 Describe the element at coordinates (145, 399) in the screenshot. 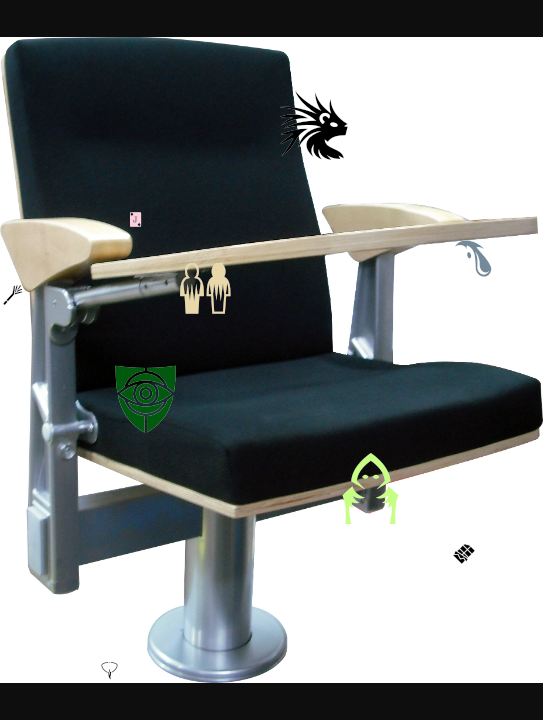

I see `enable privacy protection mode` at that location.